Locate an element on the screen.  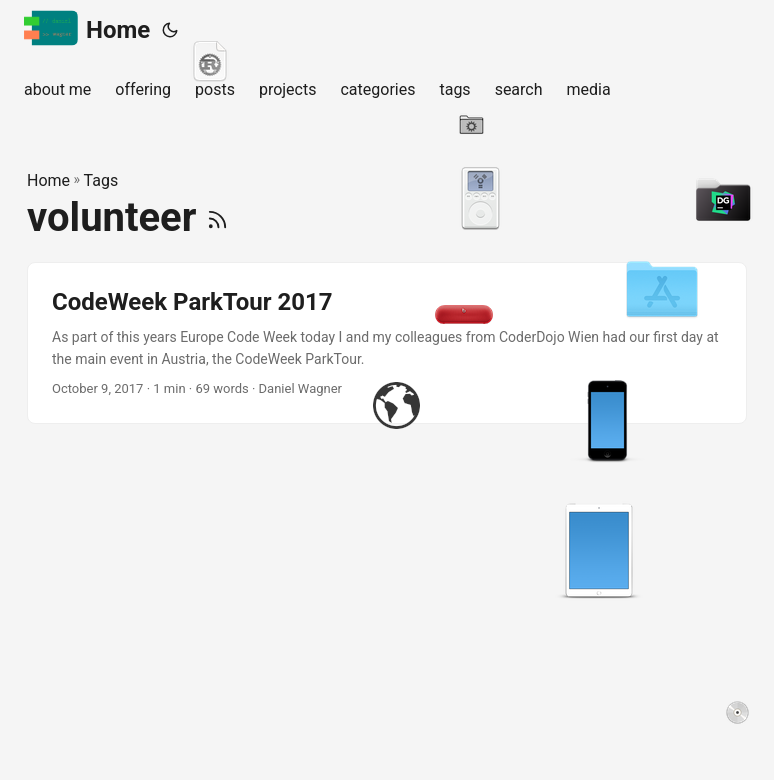
access software sources and repository settings is located at coordinates (396, 405).